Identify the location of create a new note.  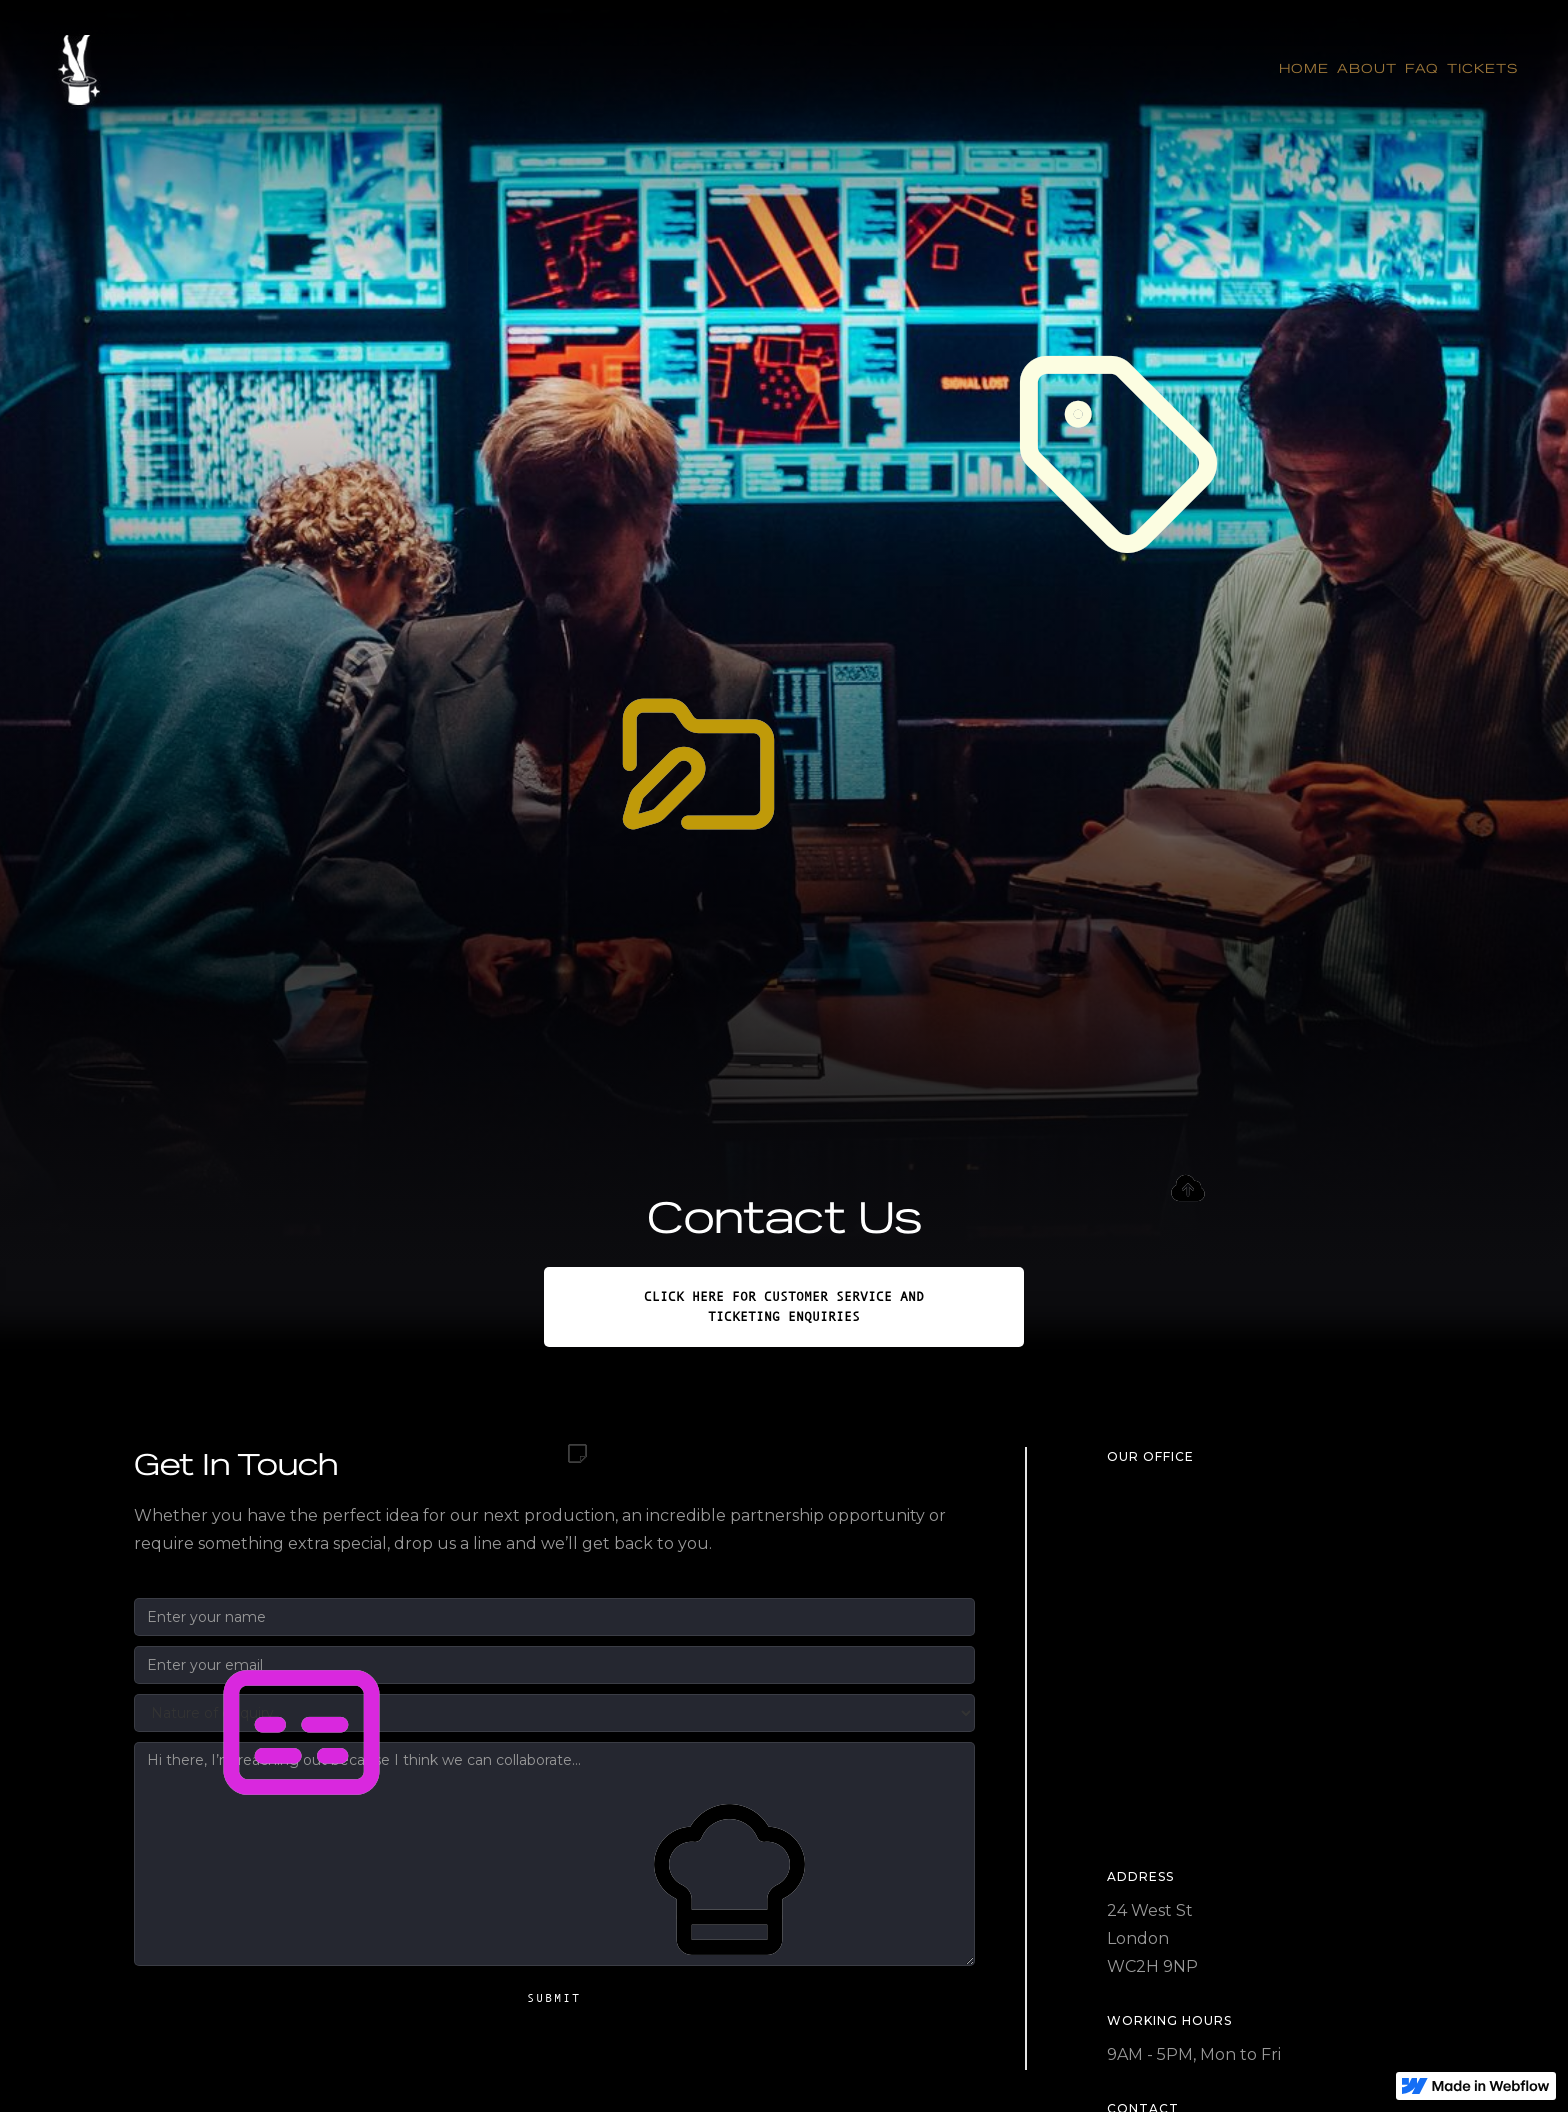
(577, 1453).